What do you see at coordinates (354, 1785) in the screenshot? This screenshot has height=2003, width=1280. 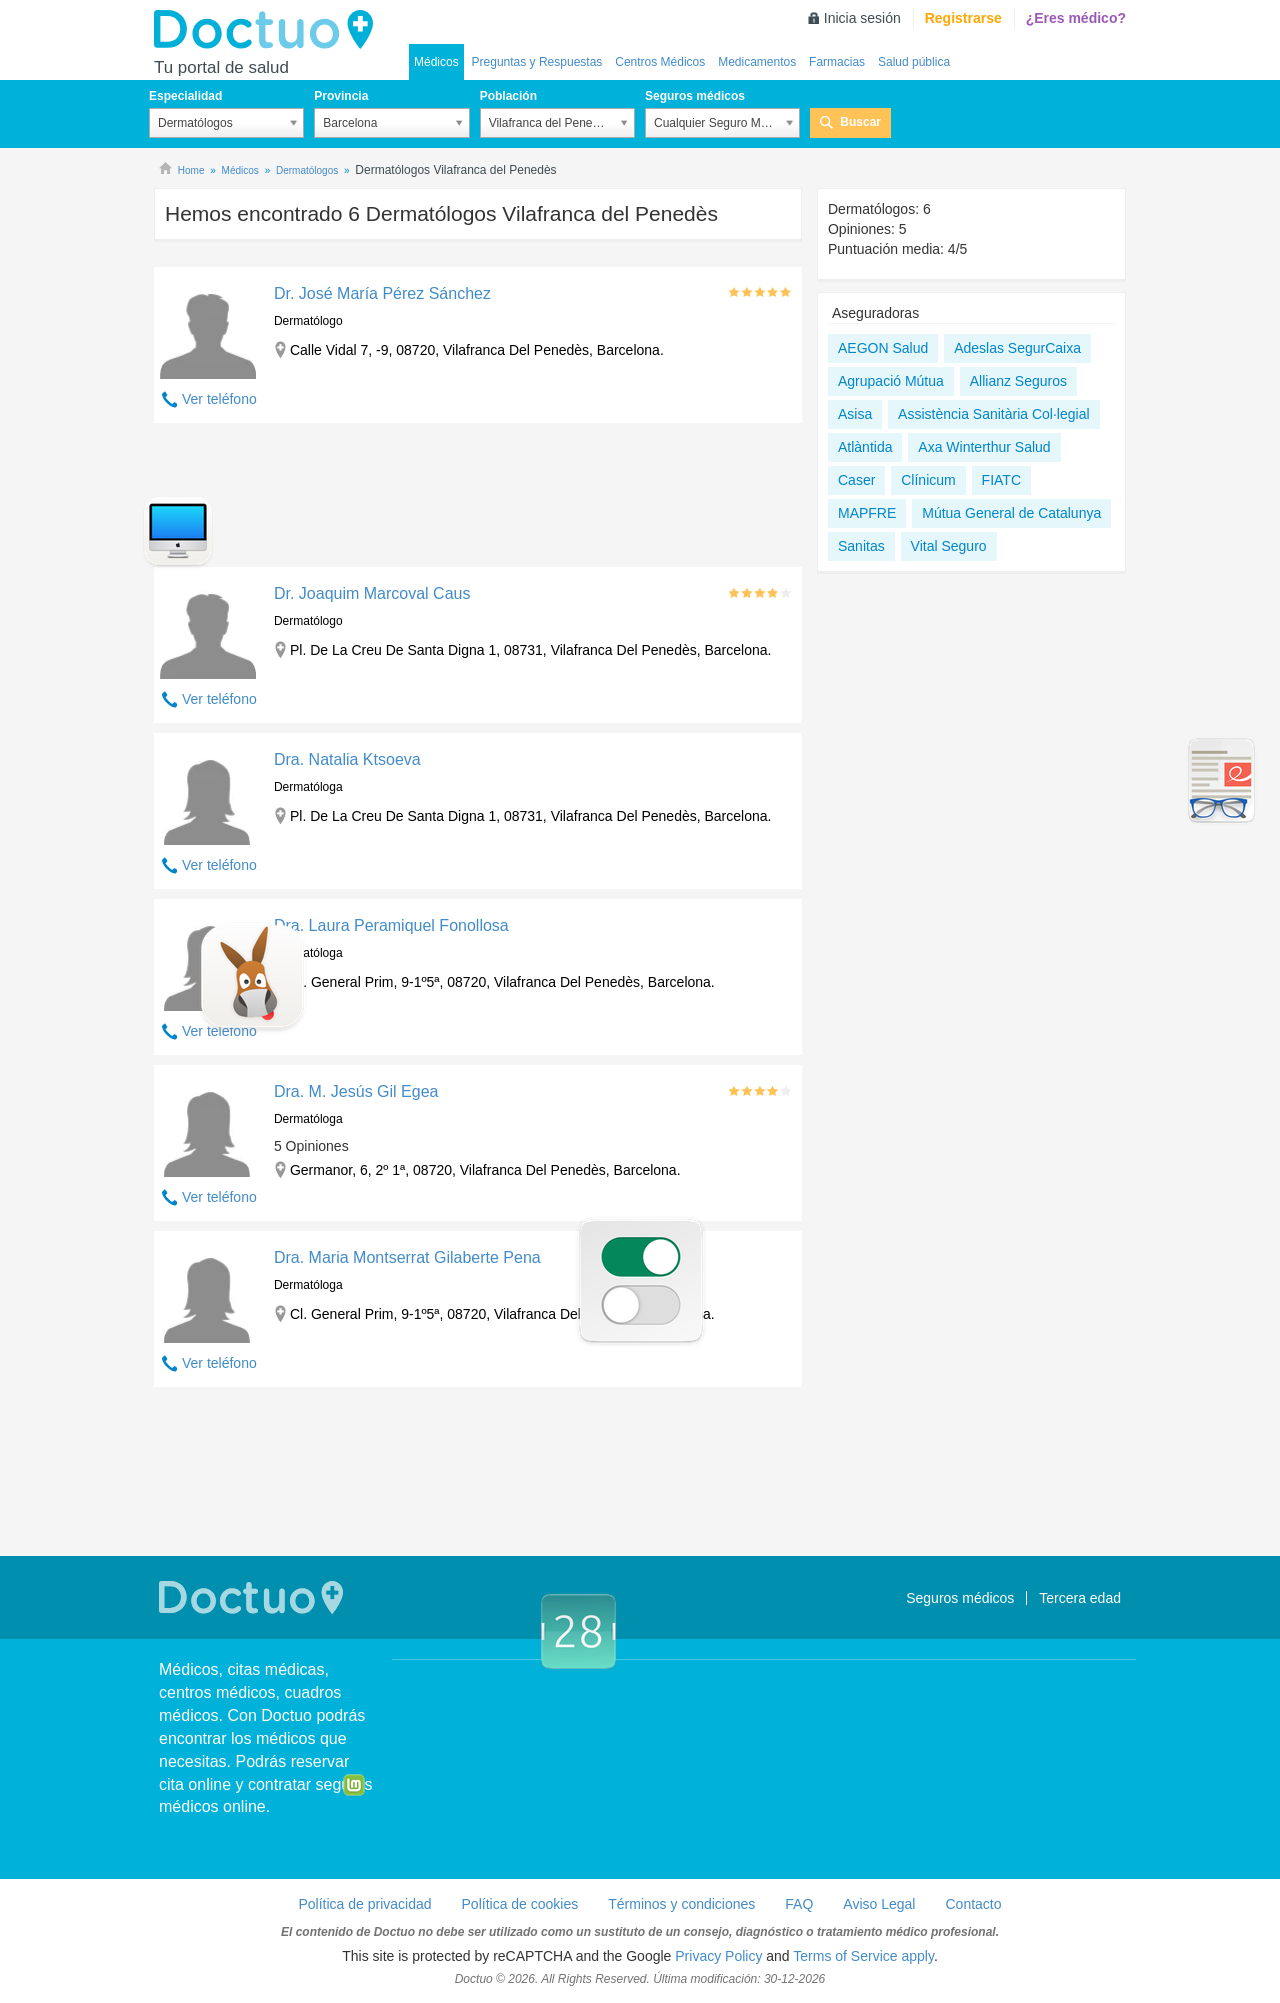 I see `open linux mint application` at bounding box center [354, 1785].